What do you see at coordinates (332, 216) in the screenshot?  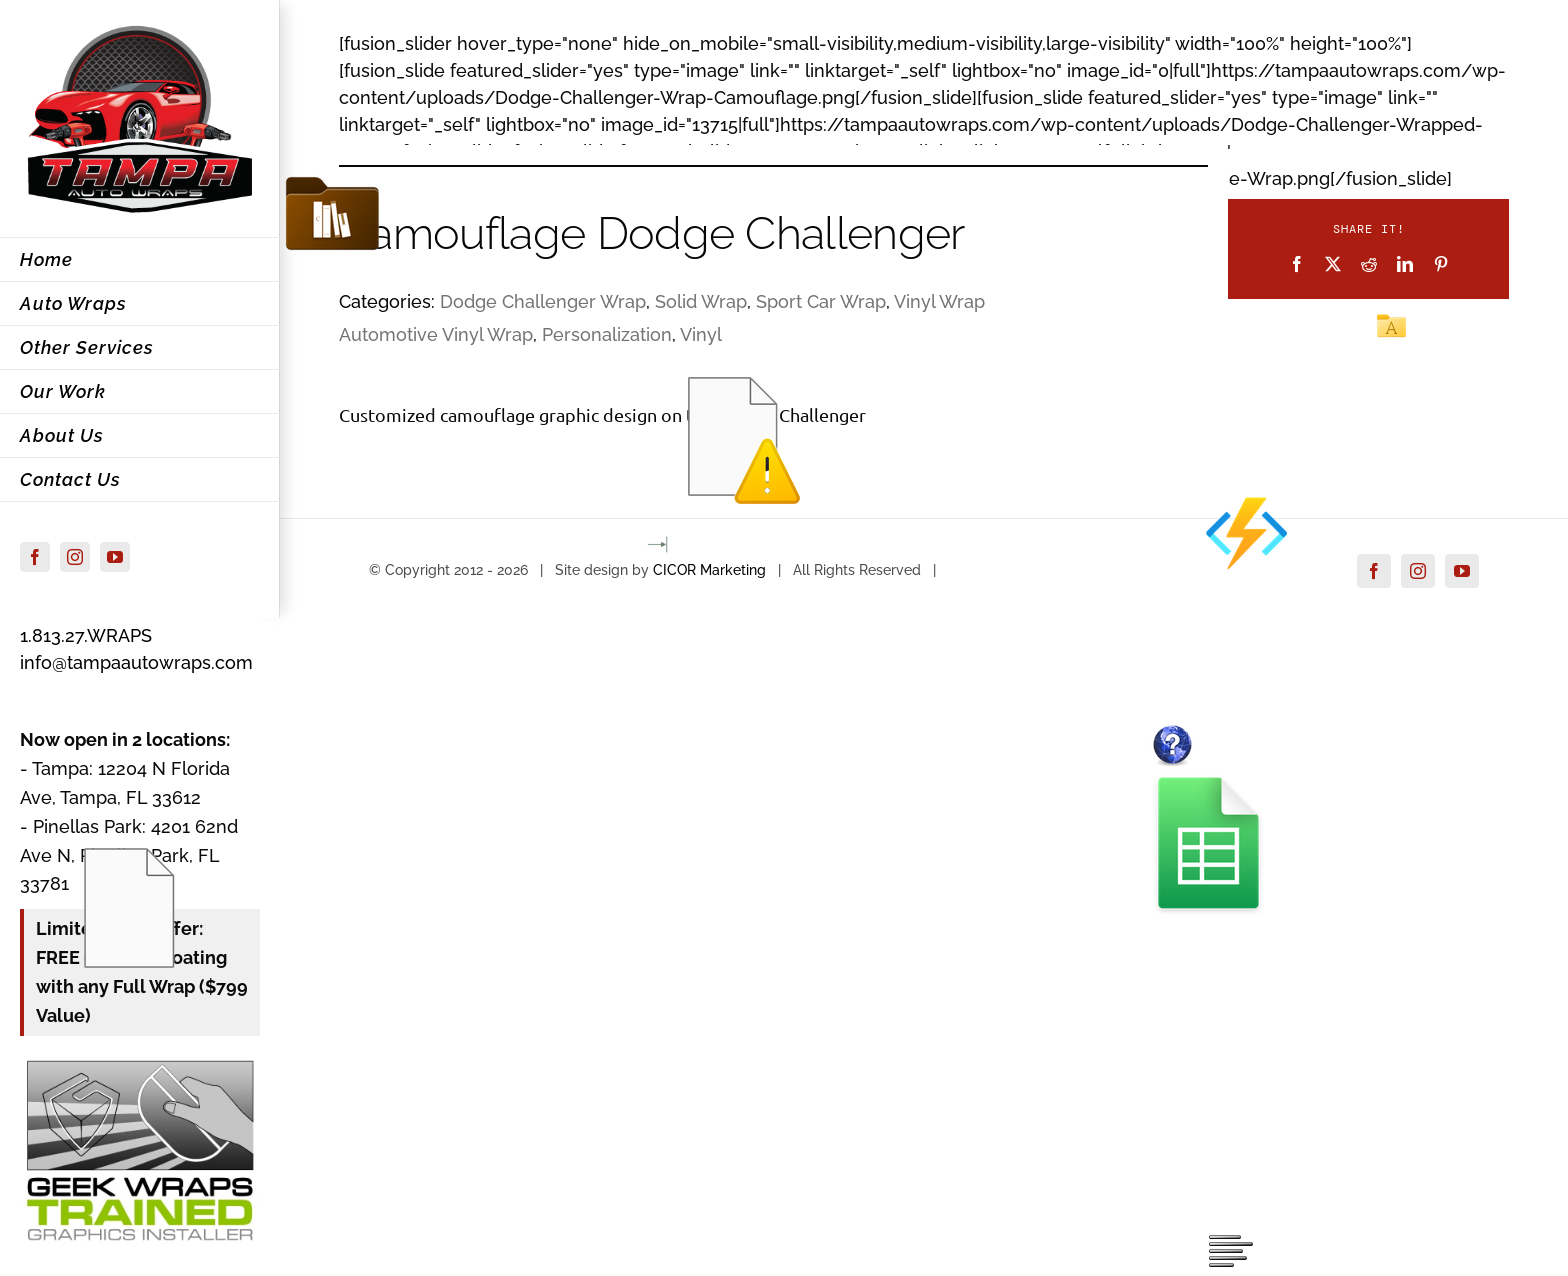 I see `open your calibre ebook library folder` at bounding box center [332, 216].